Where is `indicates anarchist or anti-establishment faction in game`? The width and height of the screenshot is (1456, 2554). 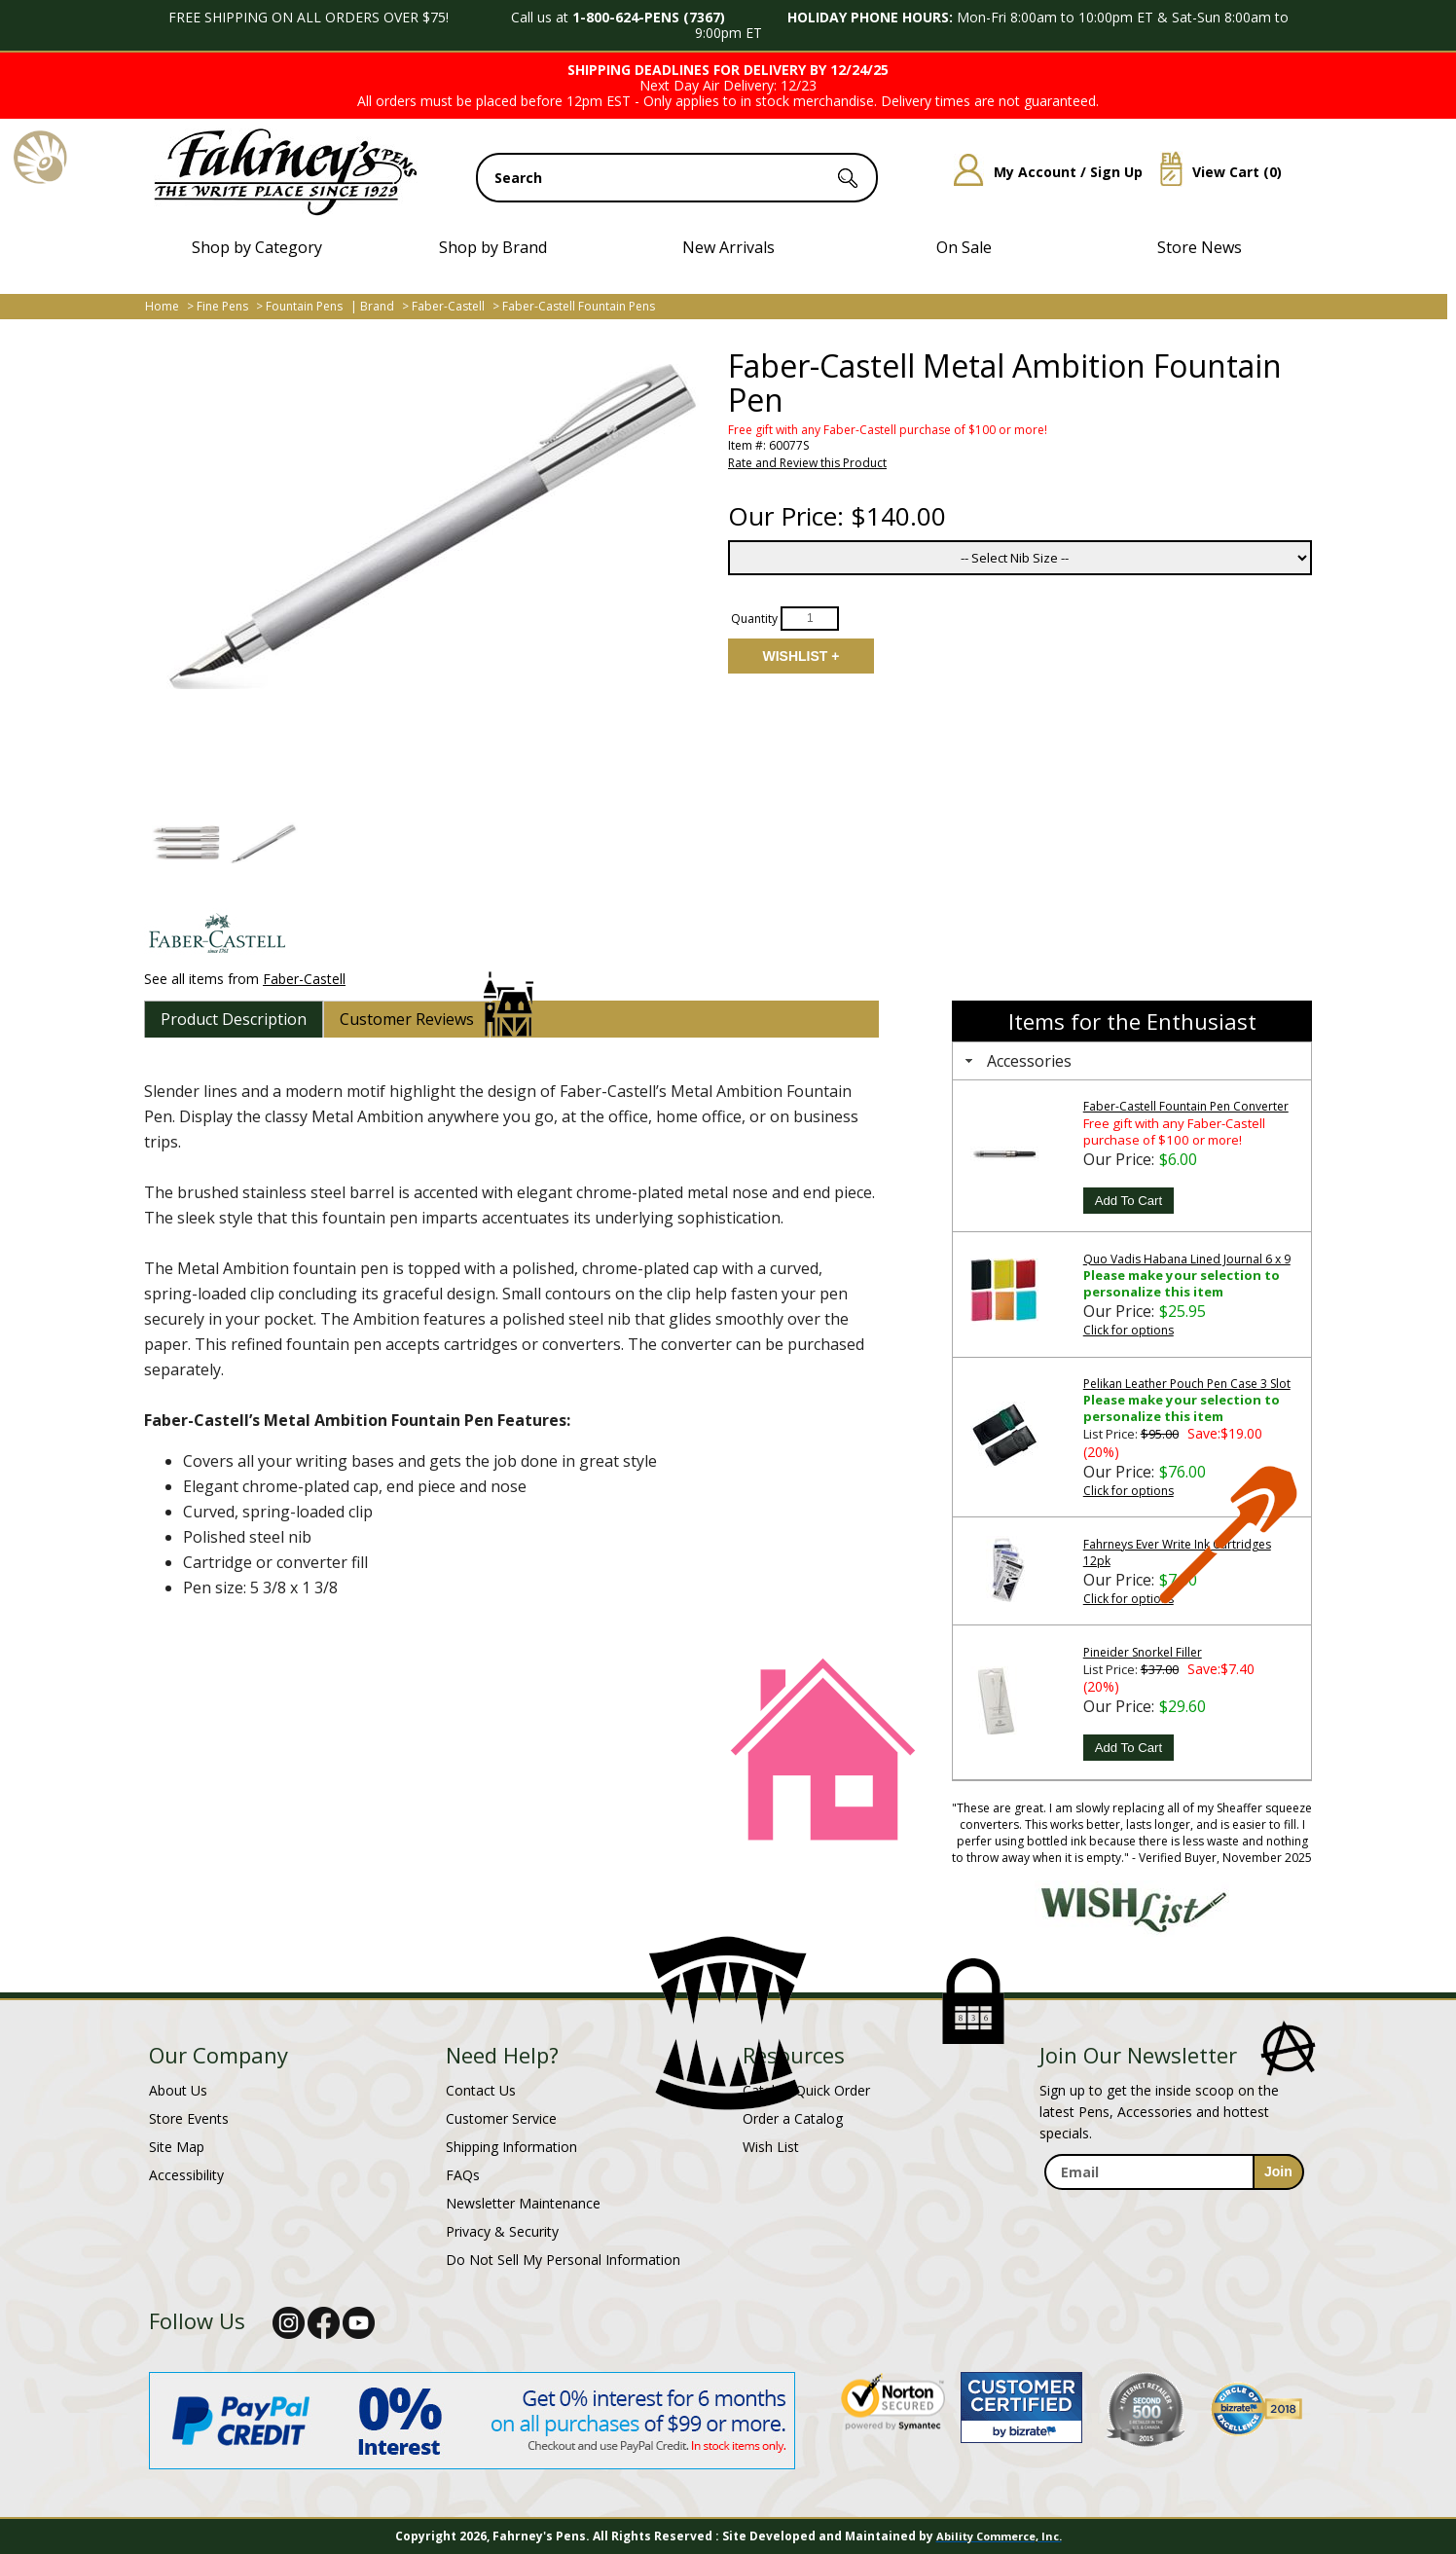
indicates anarchist or anti-establishment faction in game is located at coordinates (1288, 2048).